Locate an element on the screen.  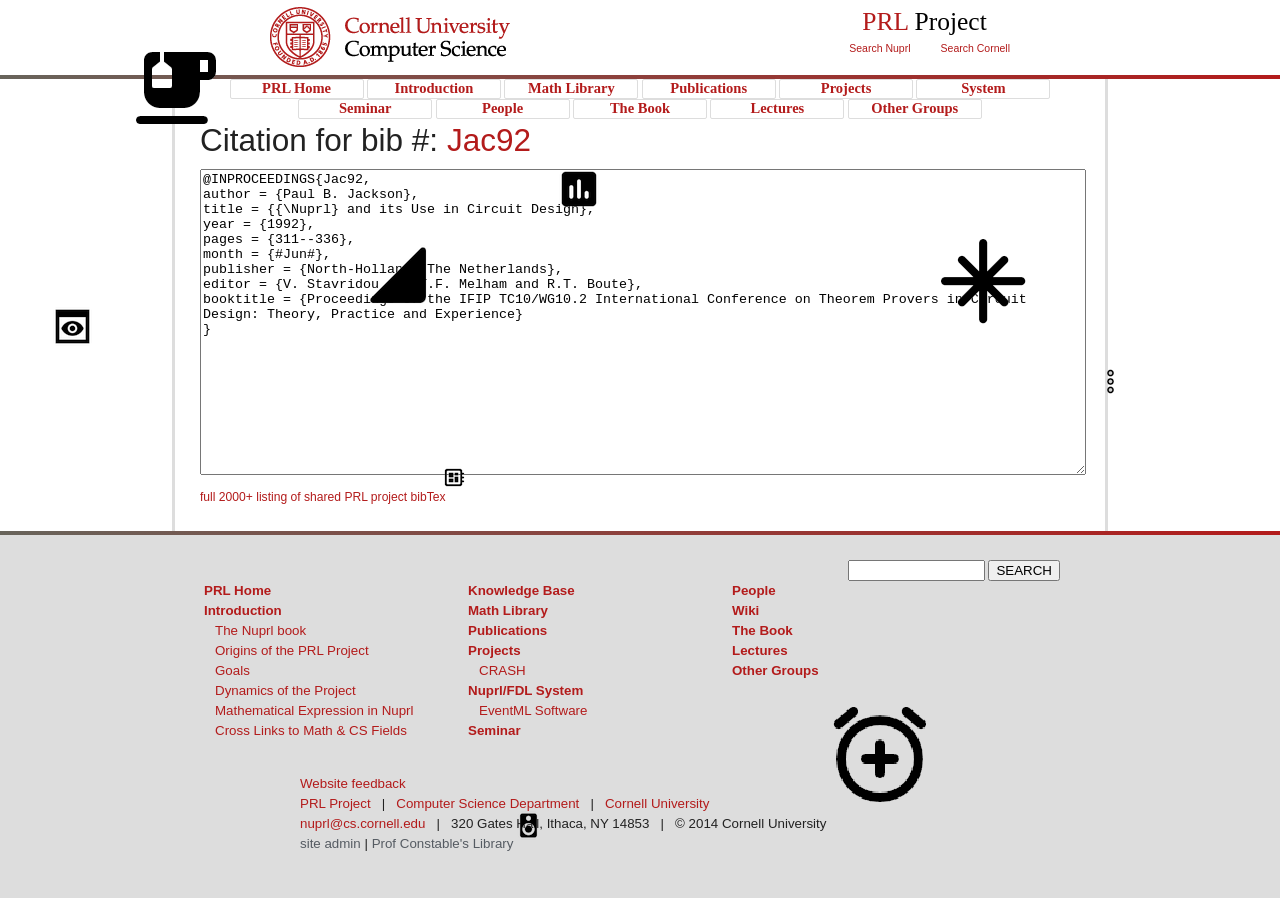
indicates full cellular signal strength is located at coordinates (396, 273).